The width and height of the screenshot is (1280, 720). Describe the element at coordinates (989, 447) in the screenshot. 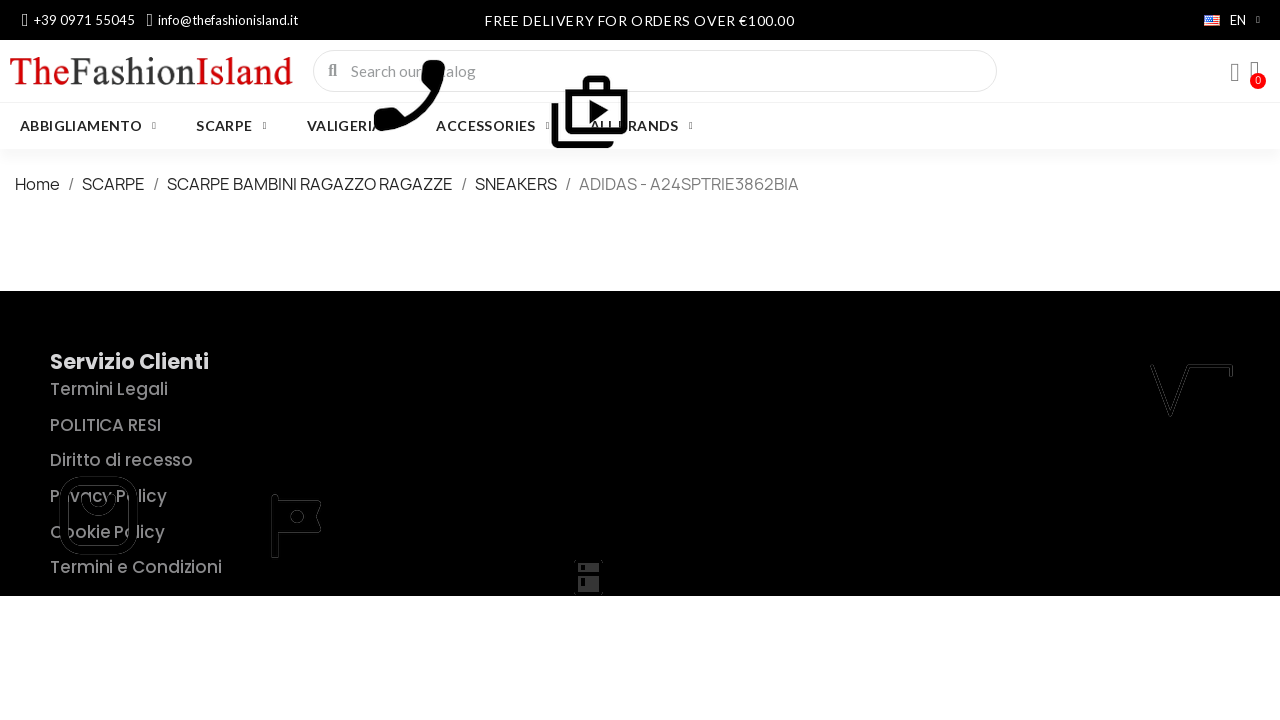

I see `open a new browser tab` at that location.